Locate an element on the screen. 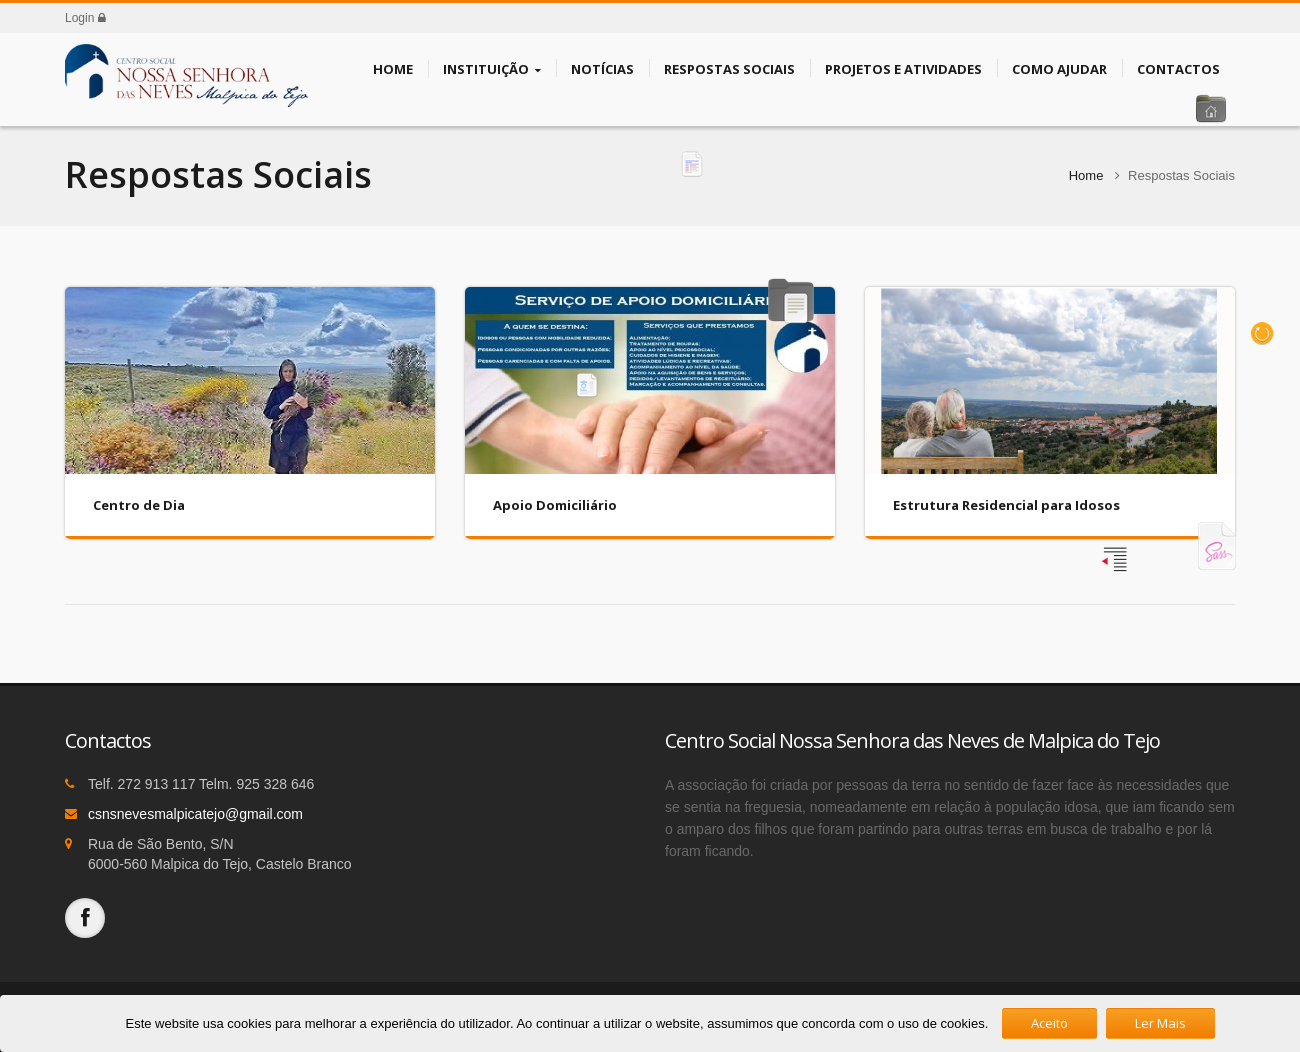 The image size is (1300, 1052). reboot or restart the system is located at coordinates (1262, 333).